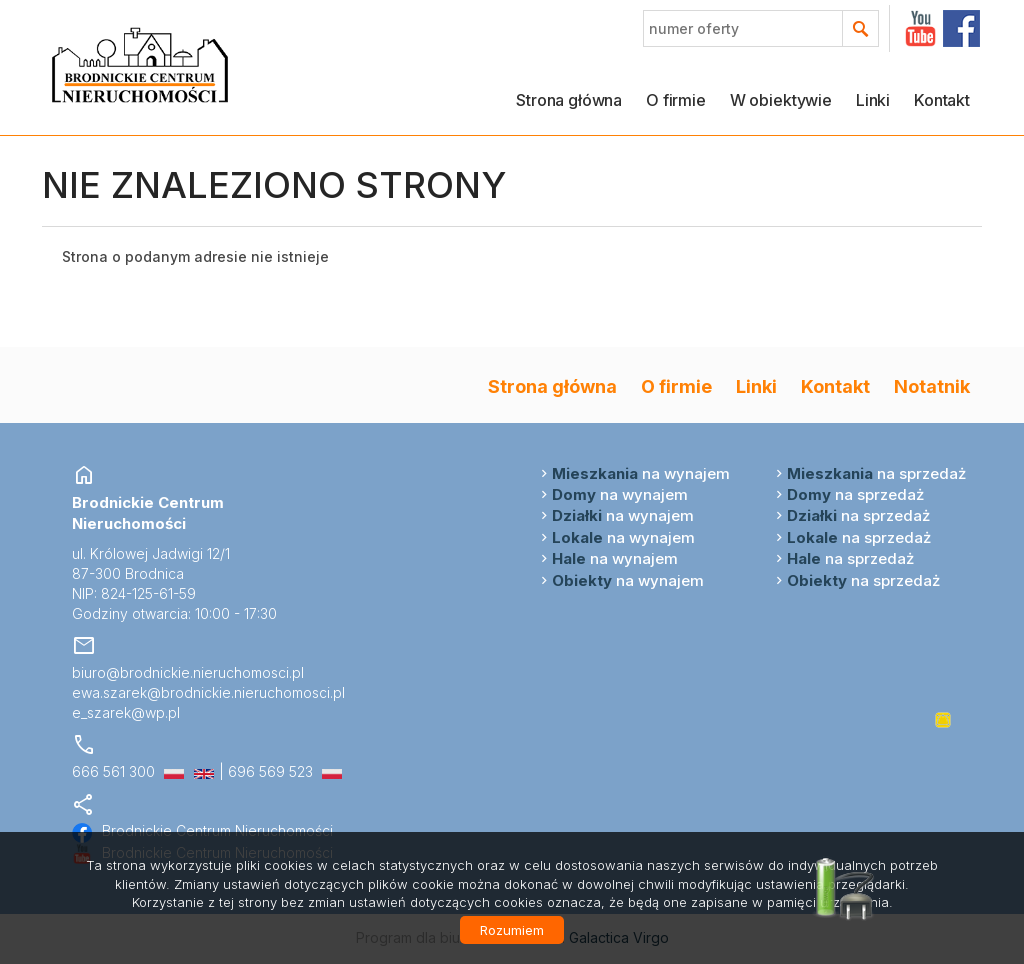  I want to click on access shape style library in iMovie, so click(943, 720).